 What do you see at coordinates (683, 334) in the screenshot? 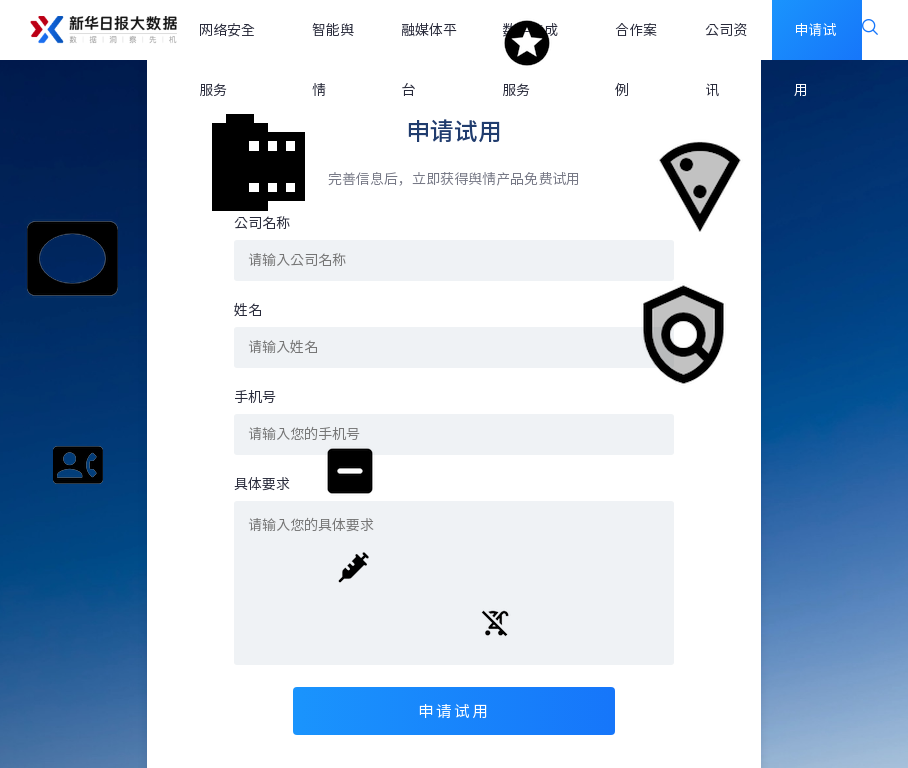
I see `view privacy policy or terms` at bounding box center [683, 334].